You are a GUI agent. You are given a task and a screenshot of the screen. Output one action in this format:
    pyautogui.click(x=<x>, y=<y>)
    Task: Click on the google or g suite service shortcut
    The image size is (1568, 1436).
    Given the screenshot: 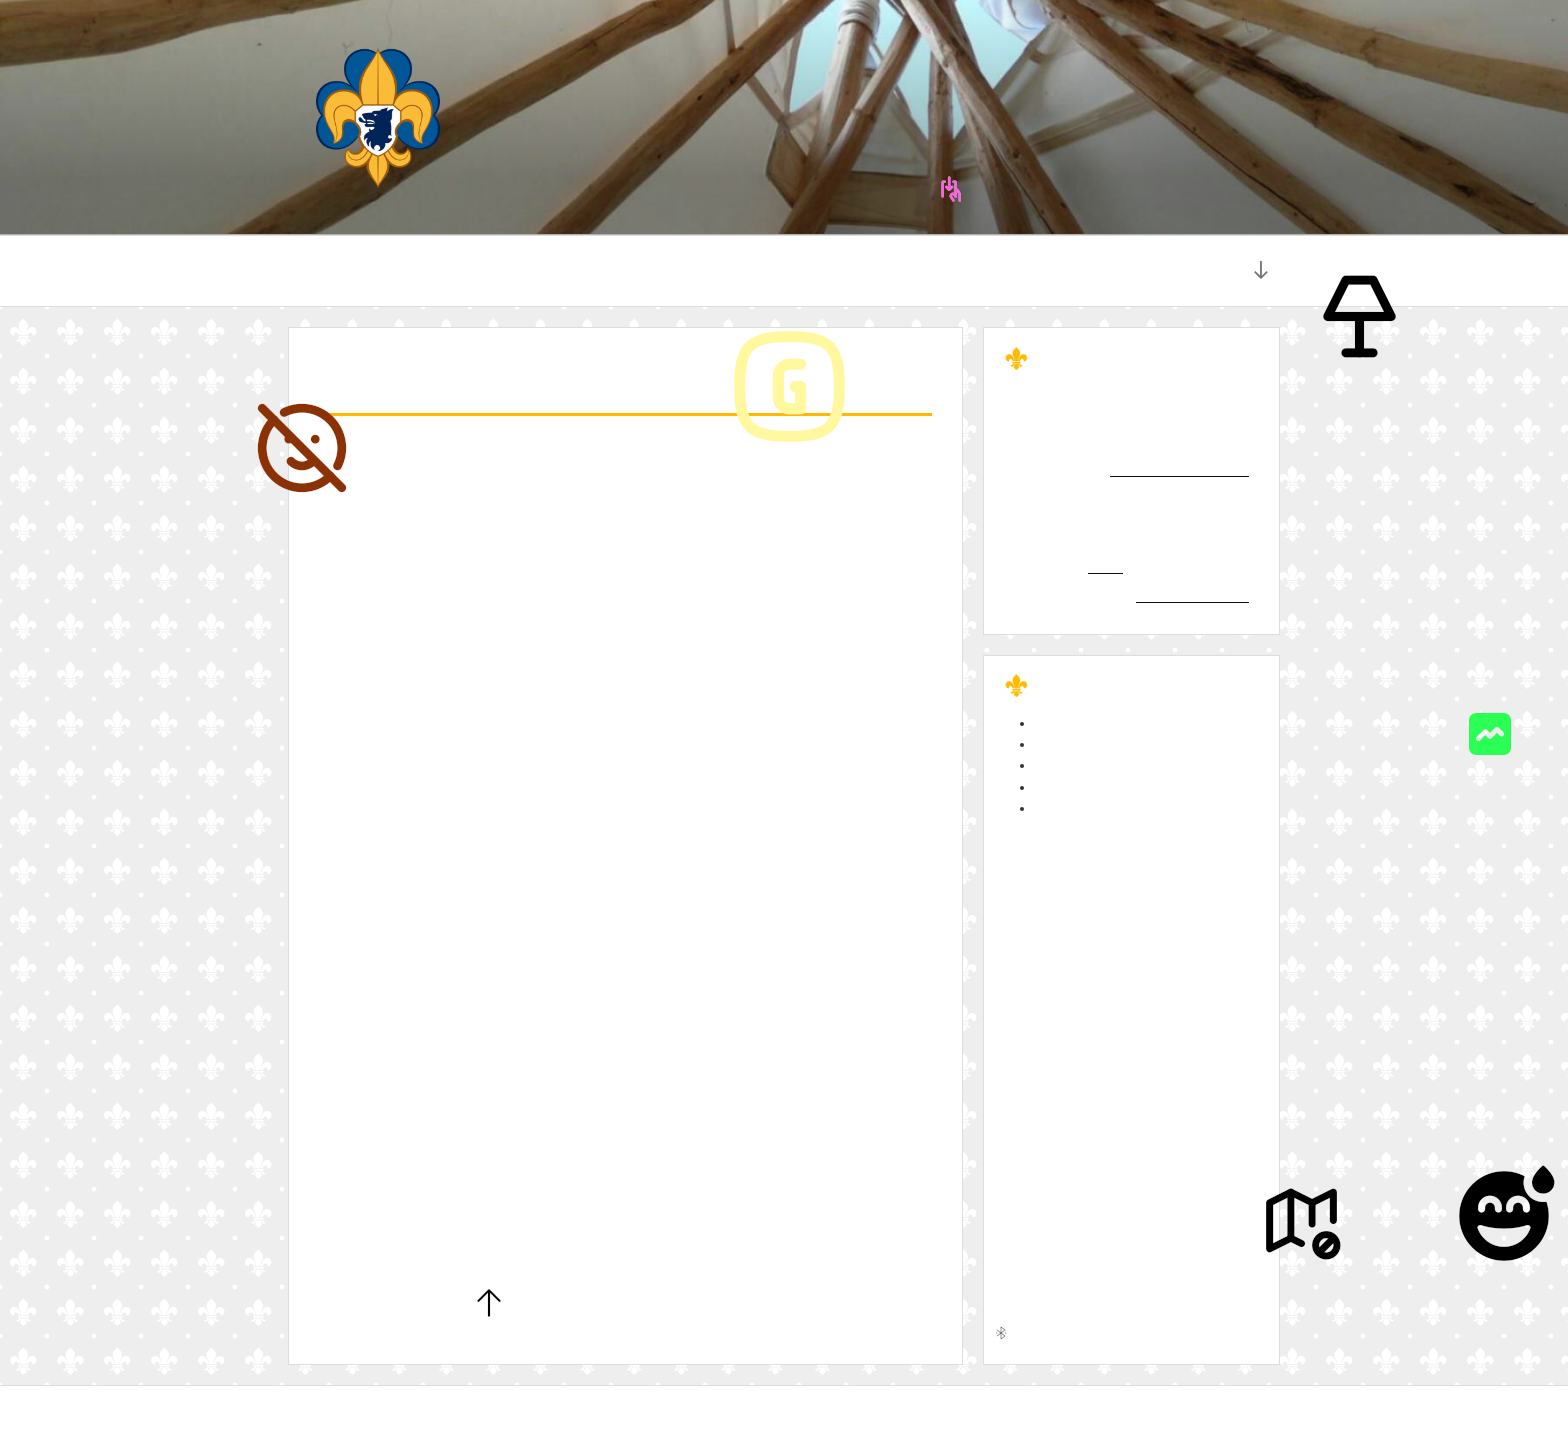 What is the action you would take?
    pyautogui.click(x=789, y=386)
    